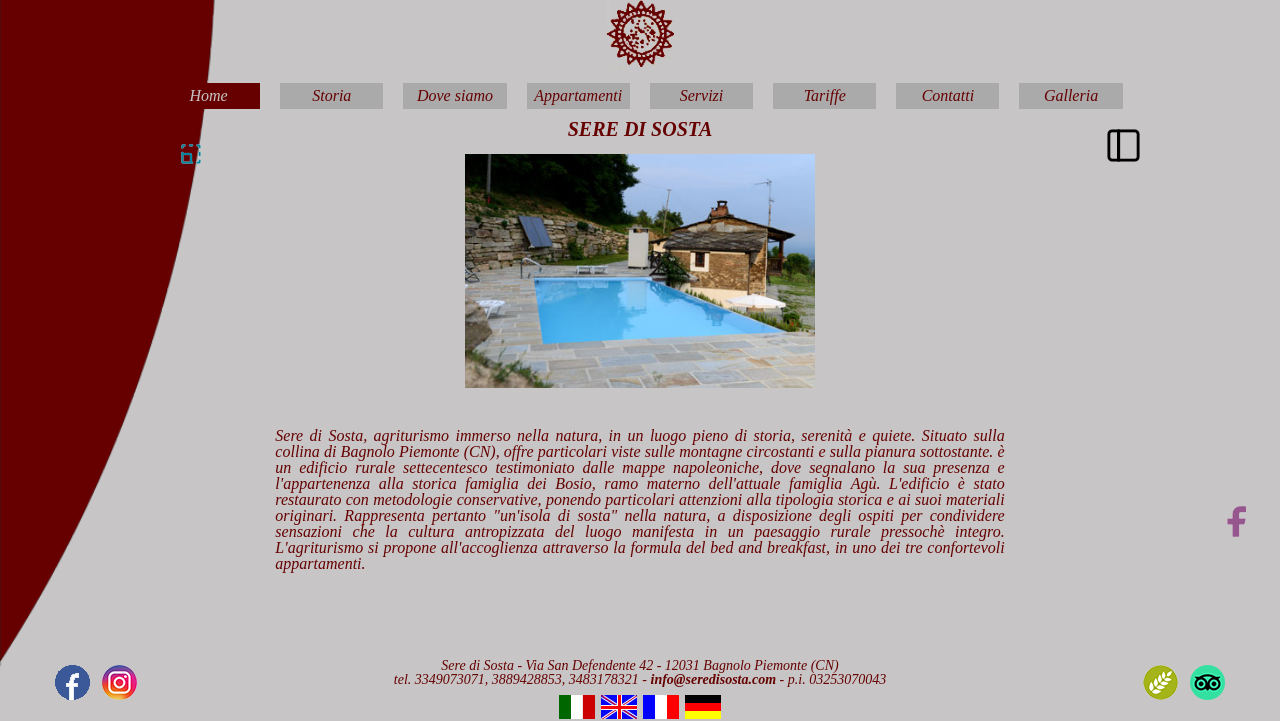 The width and height of the screenshot is (1280, 721). What do you see at coordinates (1123, 145) in the screenshot?
I see `toggle the left sidebar panel` at bounding box center [1123, 145].